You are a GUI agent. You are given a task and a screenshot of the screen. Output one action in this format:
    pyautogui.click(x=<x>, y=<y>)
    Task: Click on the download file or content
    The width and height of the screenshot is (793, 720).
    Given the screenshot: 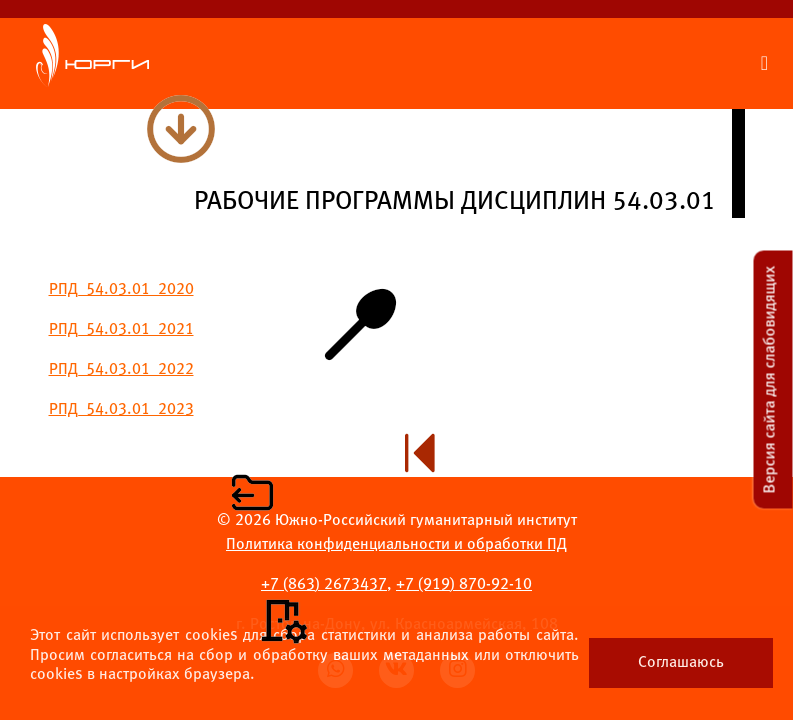 What is the action you would take?
    pyautogui.click(x=181, y=129)
    